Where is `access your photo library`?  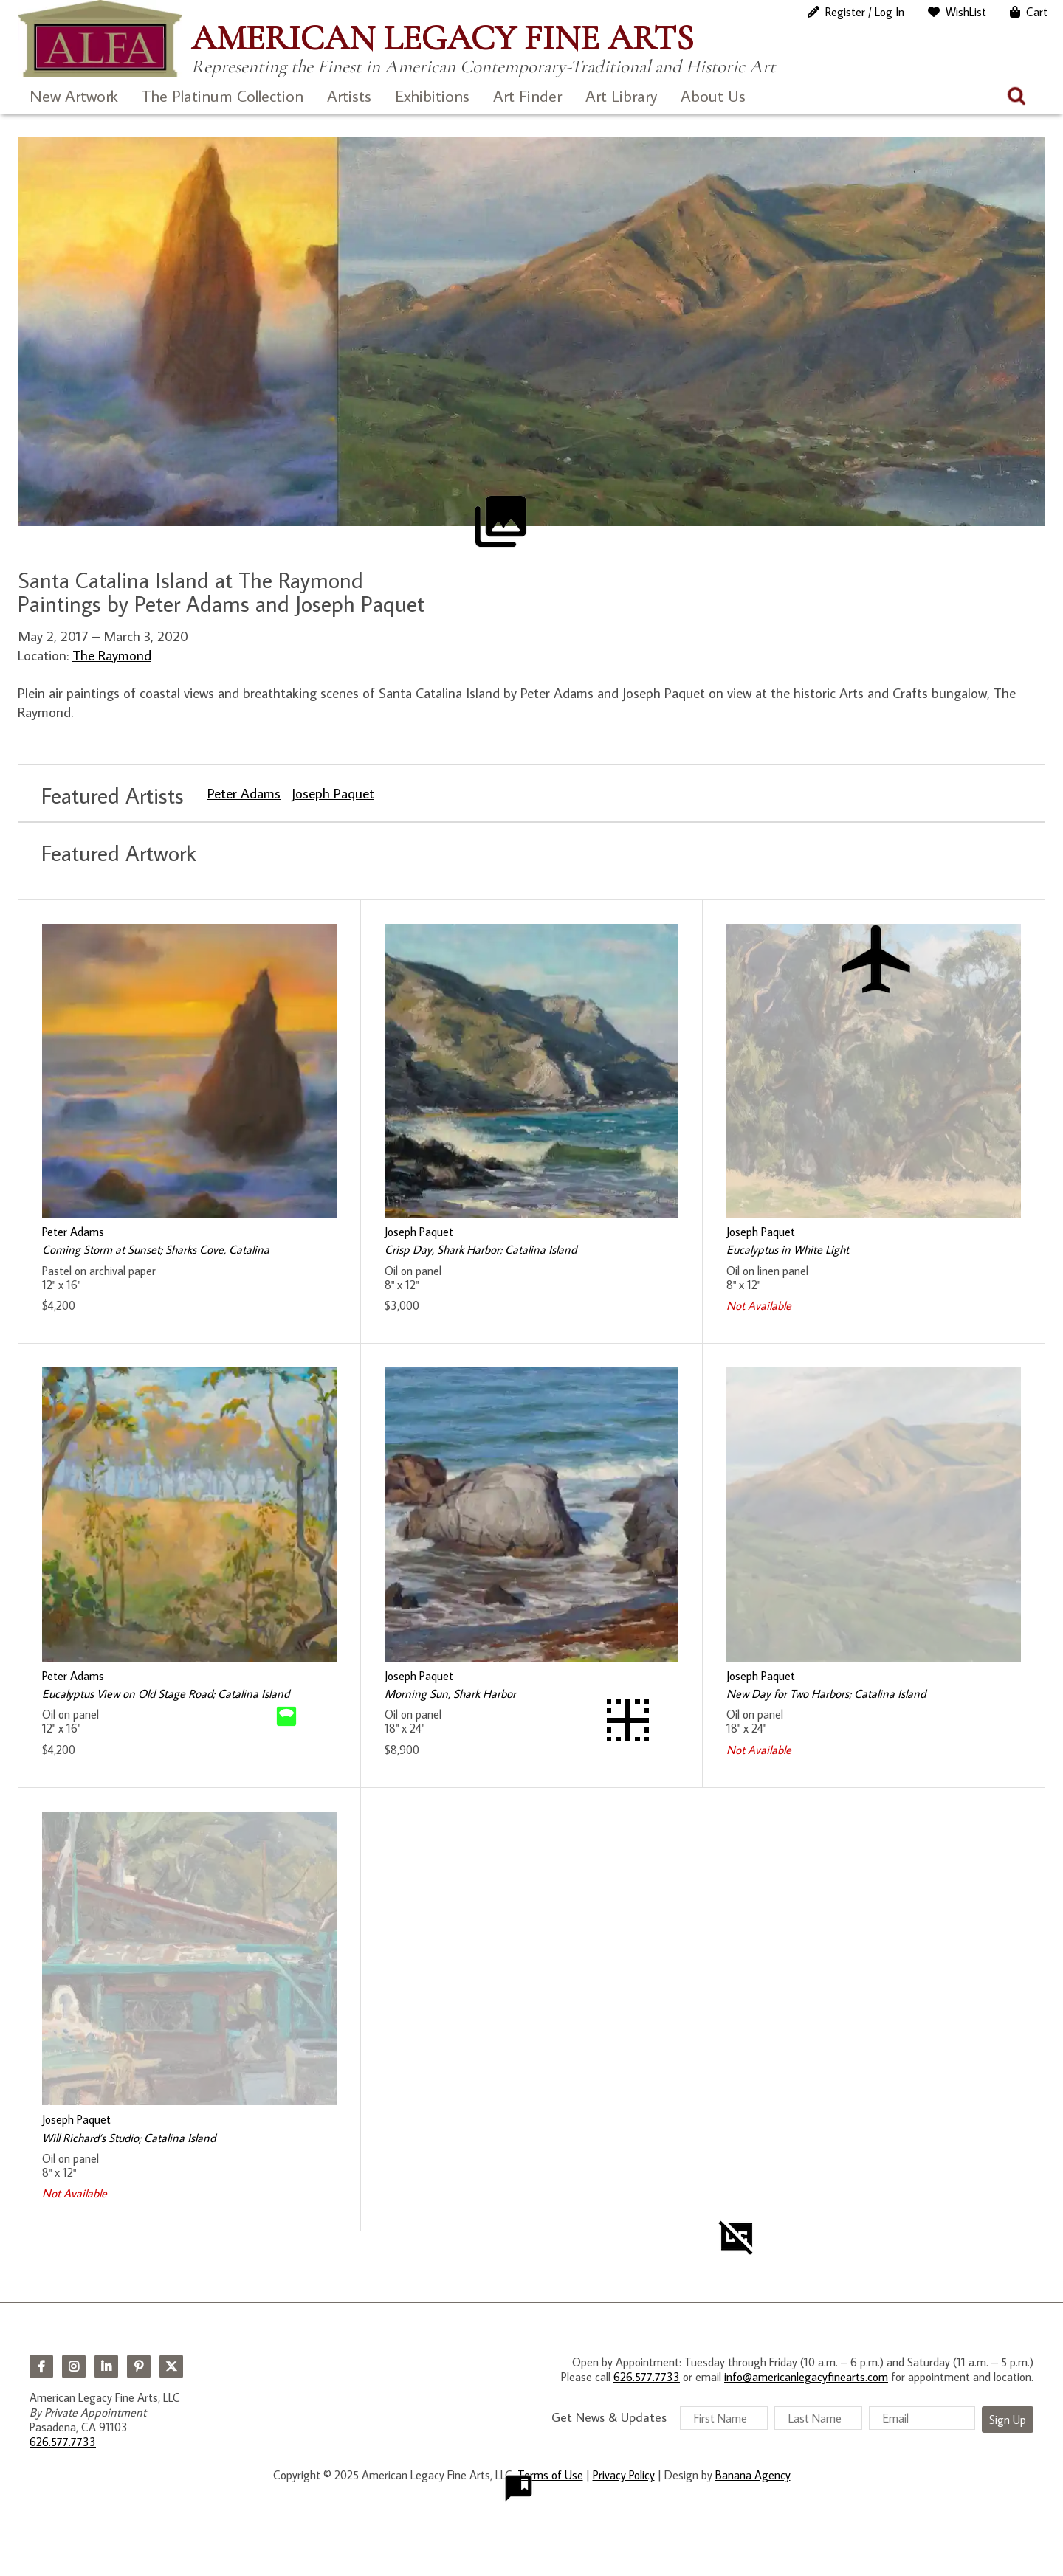
access your photo library is located at coordinates (500, 521).